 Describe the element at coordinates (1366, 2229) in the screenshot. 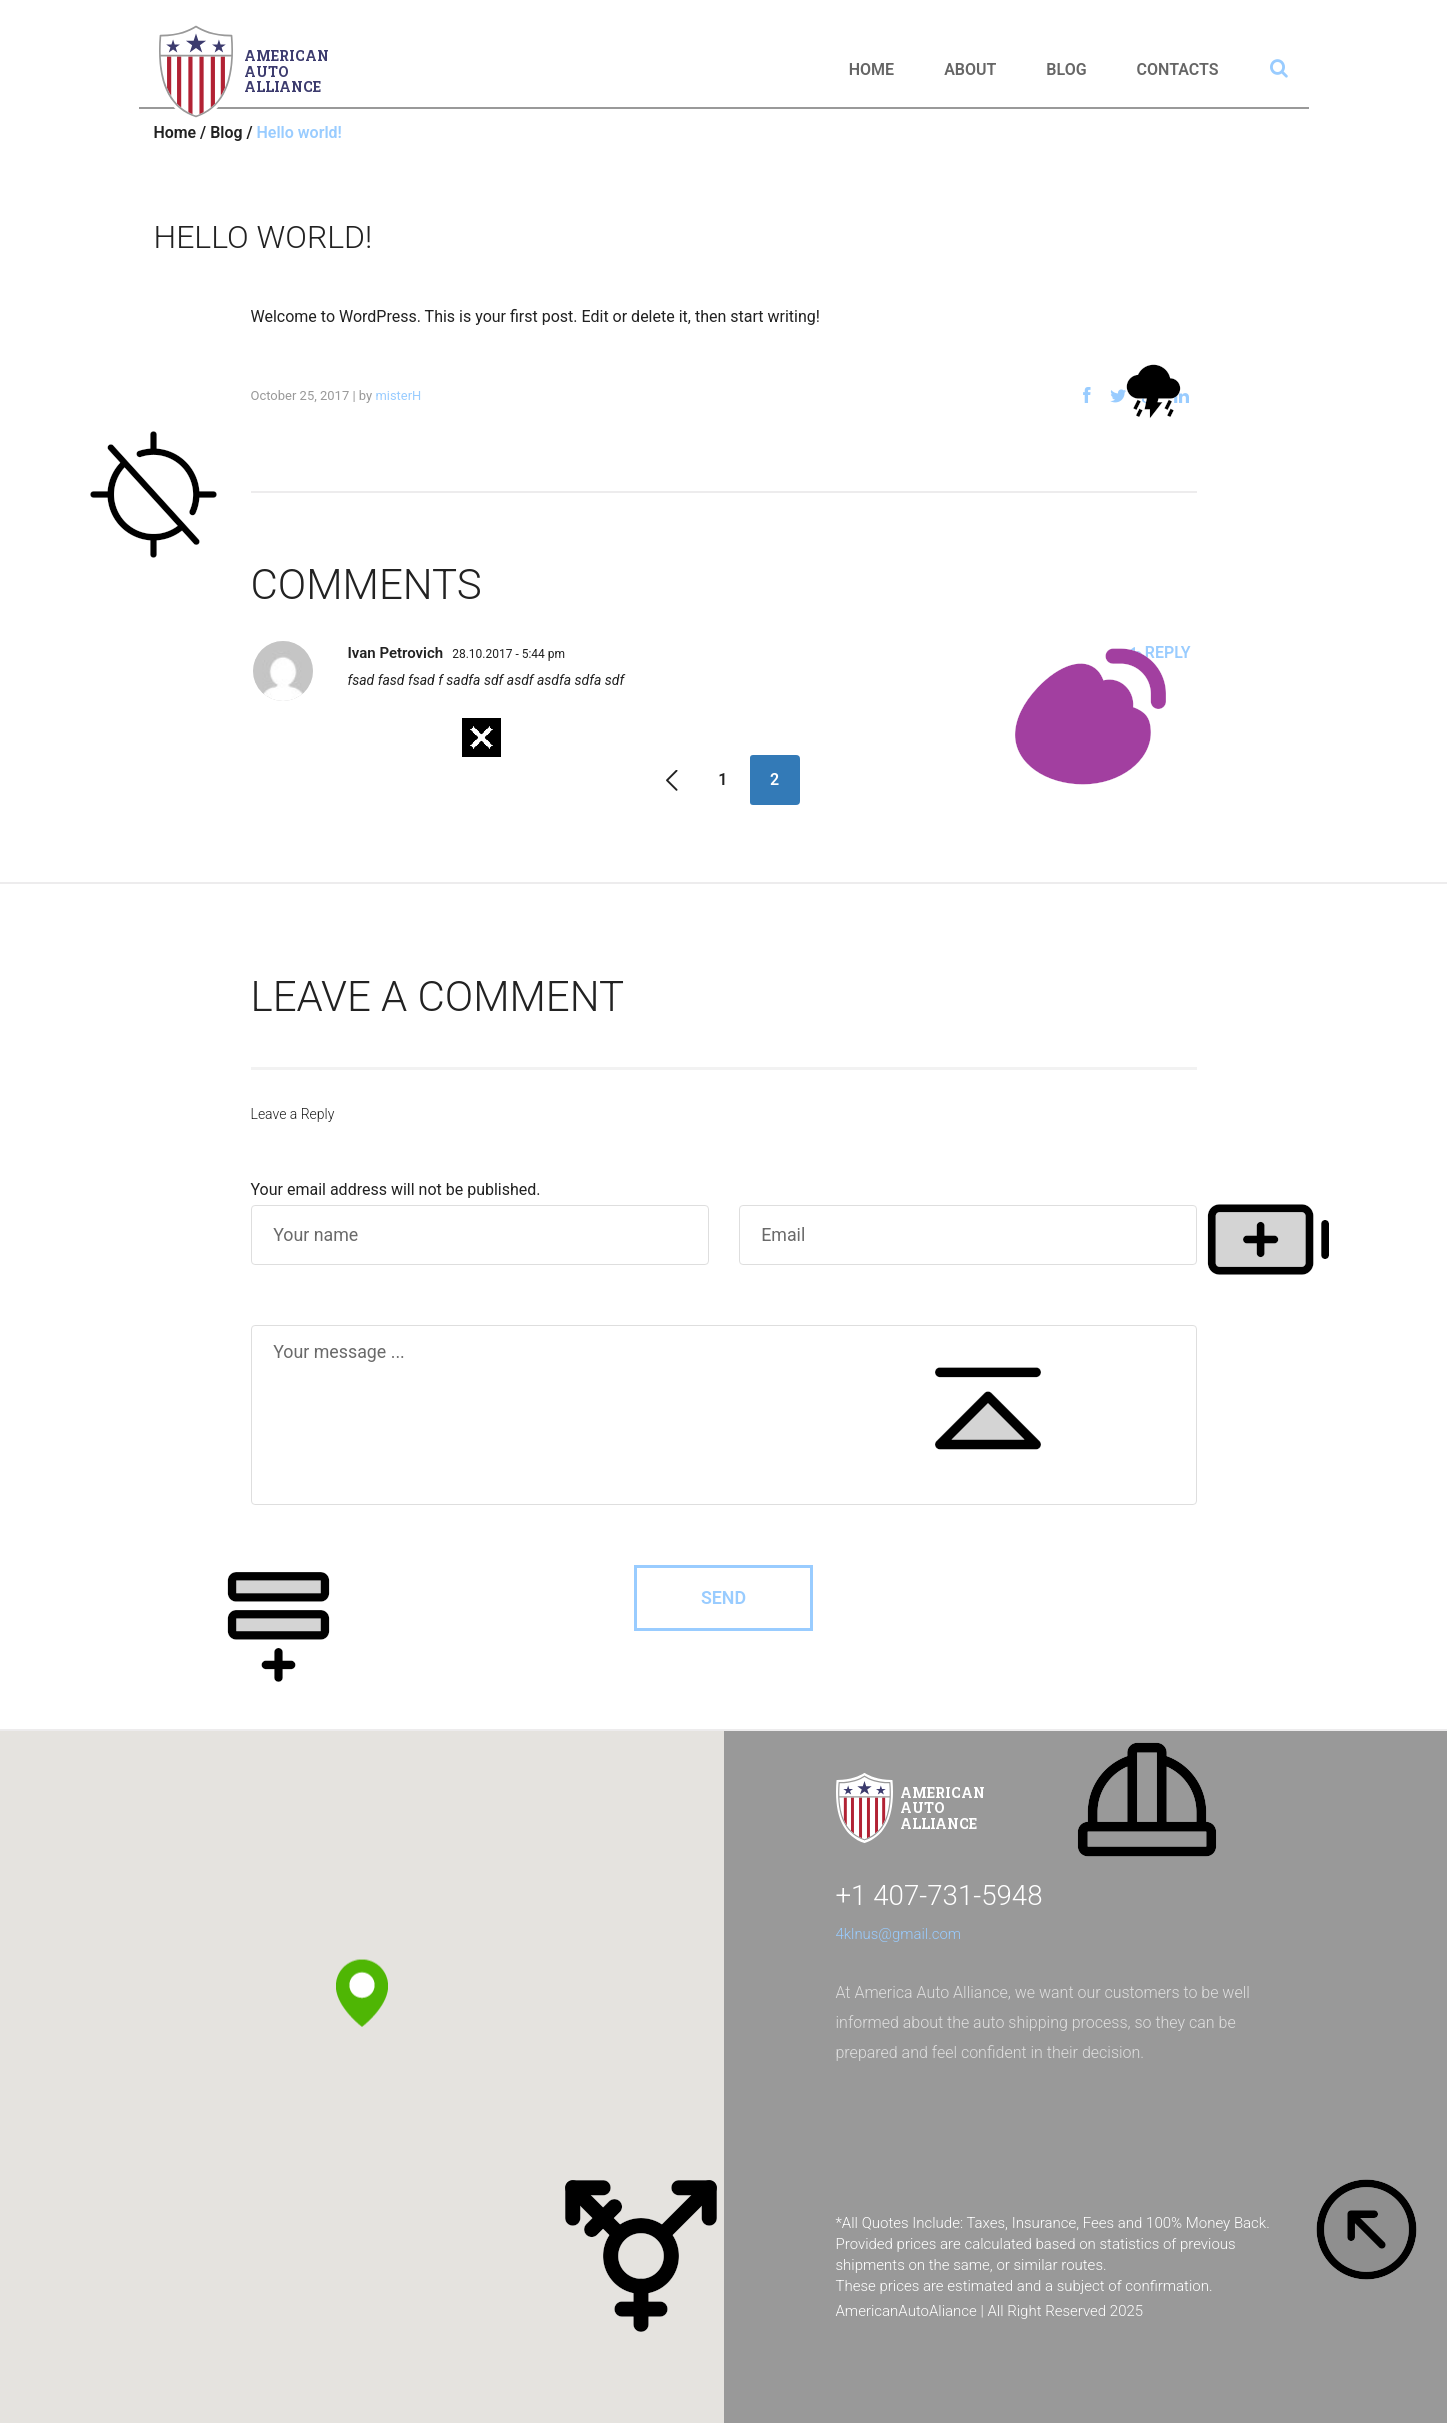

I see `navigate back to previous screen` at that location.